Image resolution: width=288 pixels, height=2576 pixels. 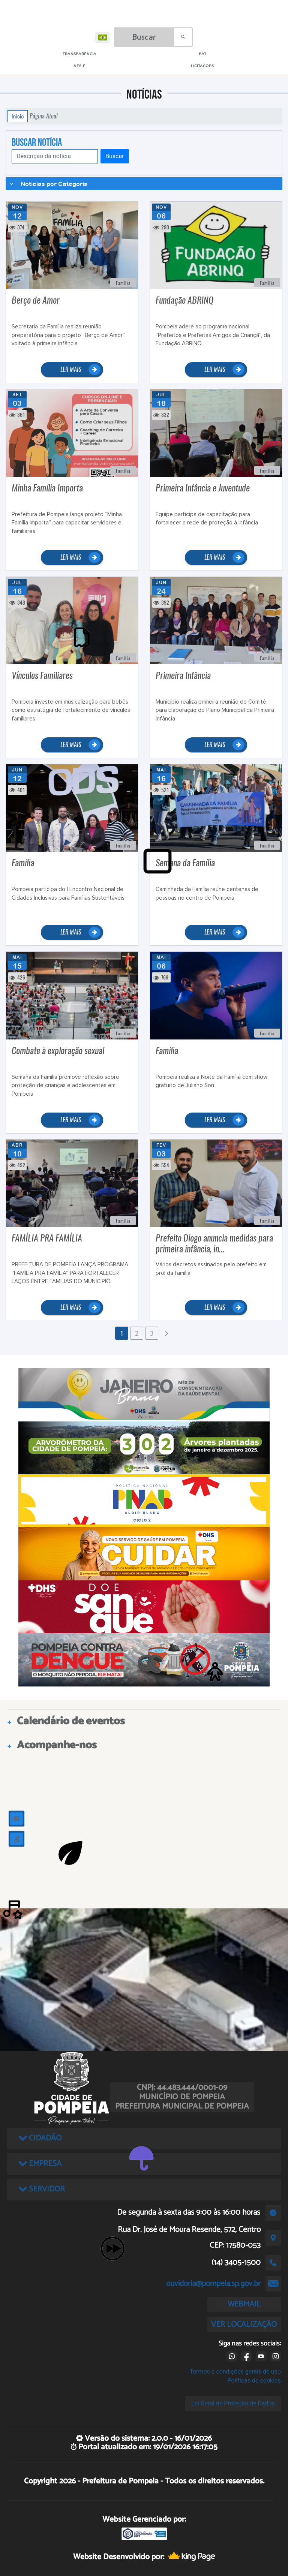 I want to click on view weather protection or rain forecast, so click(x=141, y=2158).